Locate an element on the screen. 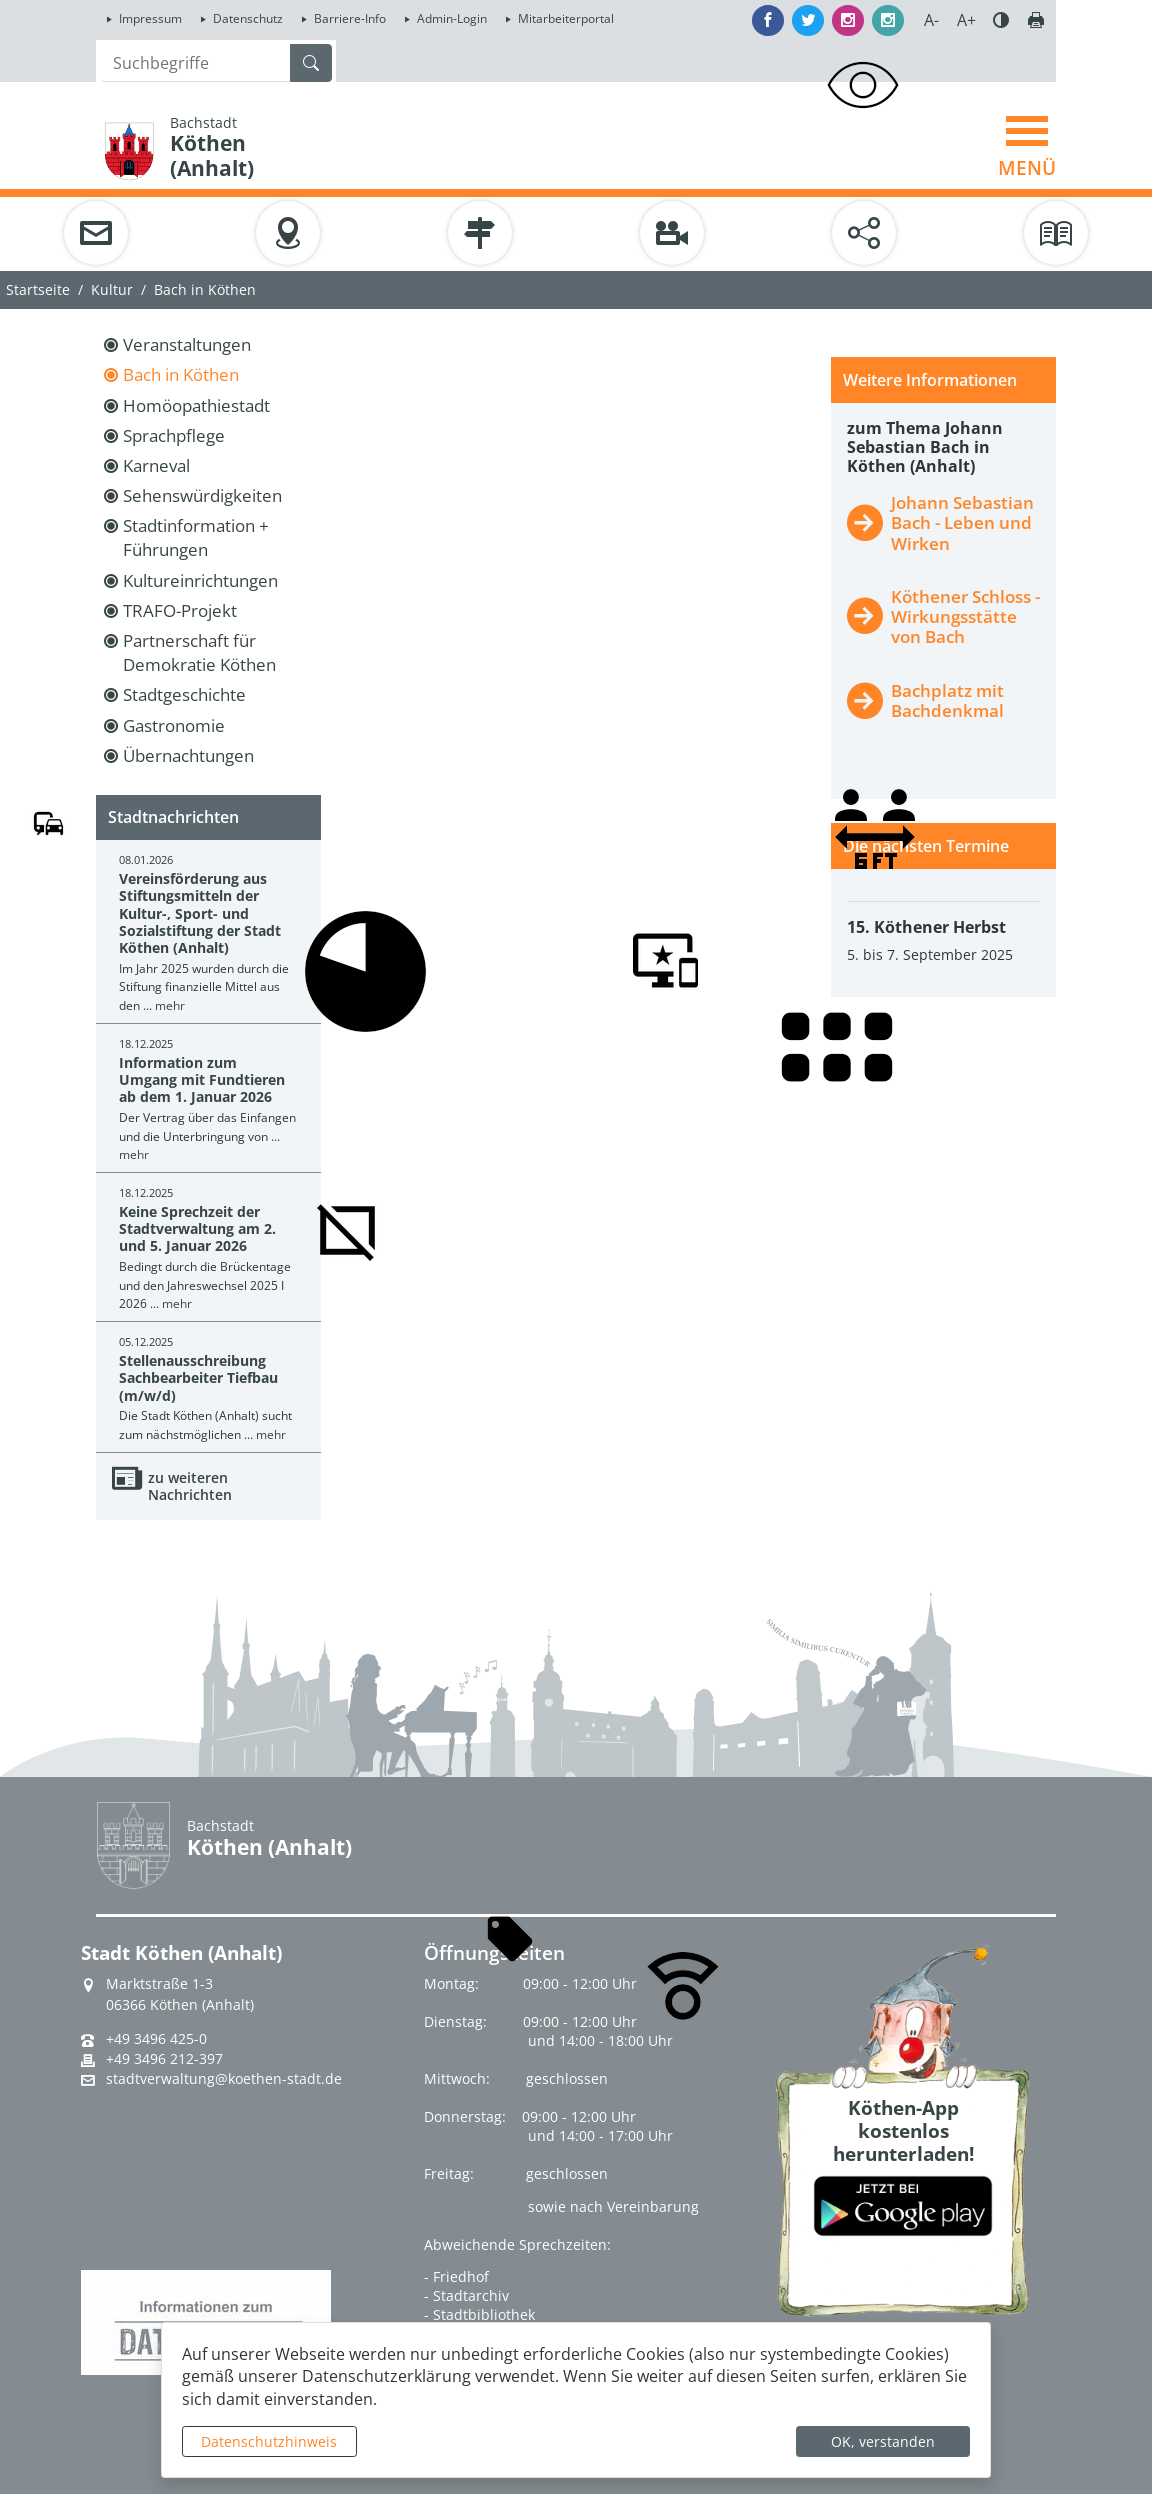  calibrate your device's compass is located at coordinates (683, 1984).